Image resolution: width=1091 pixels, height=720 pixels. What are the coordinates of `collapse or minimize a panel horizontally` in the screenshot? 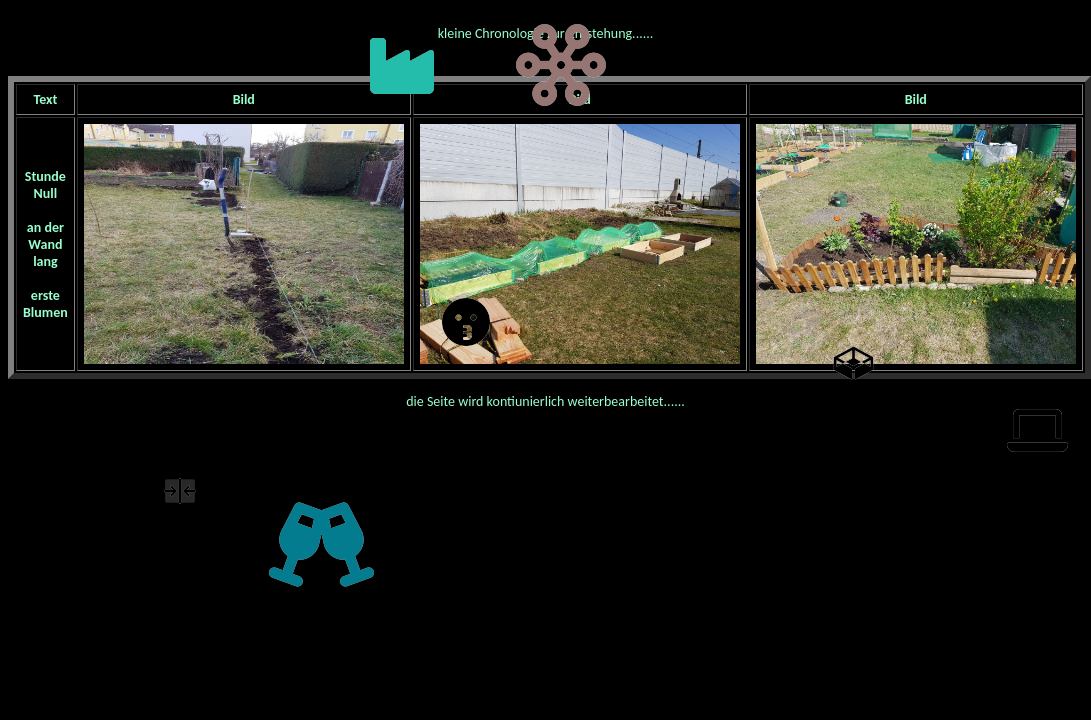 It's located at (180, 491).